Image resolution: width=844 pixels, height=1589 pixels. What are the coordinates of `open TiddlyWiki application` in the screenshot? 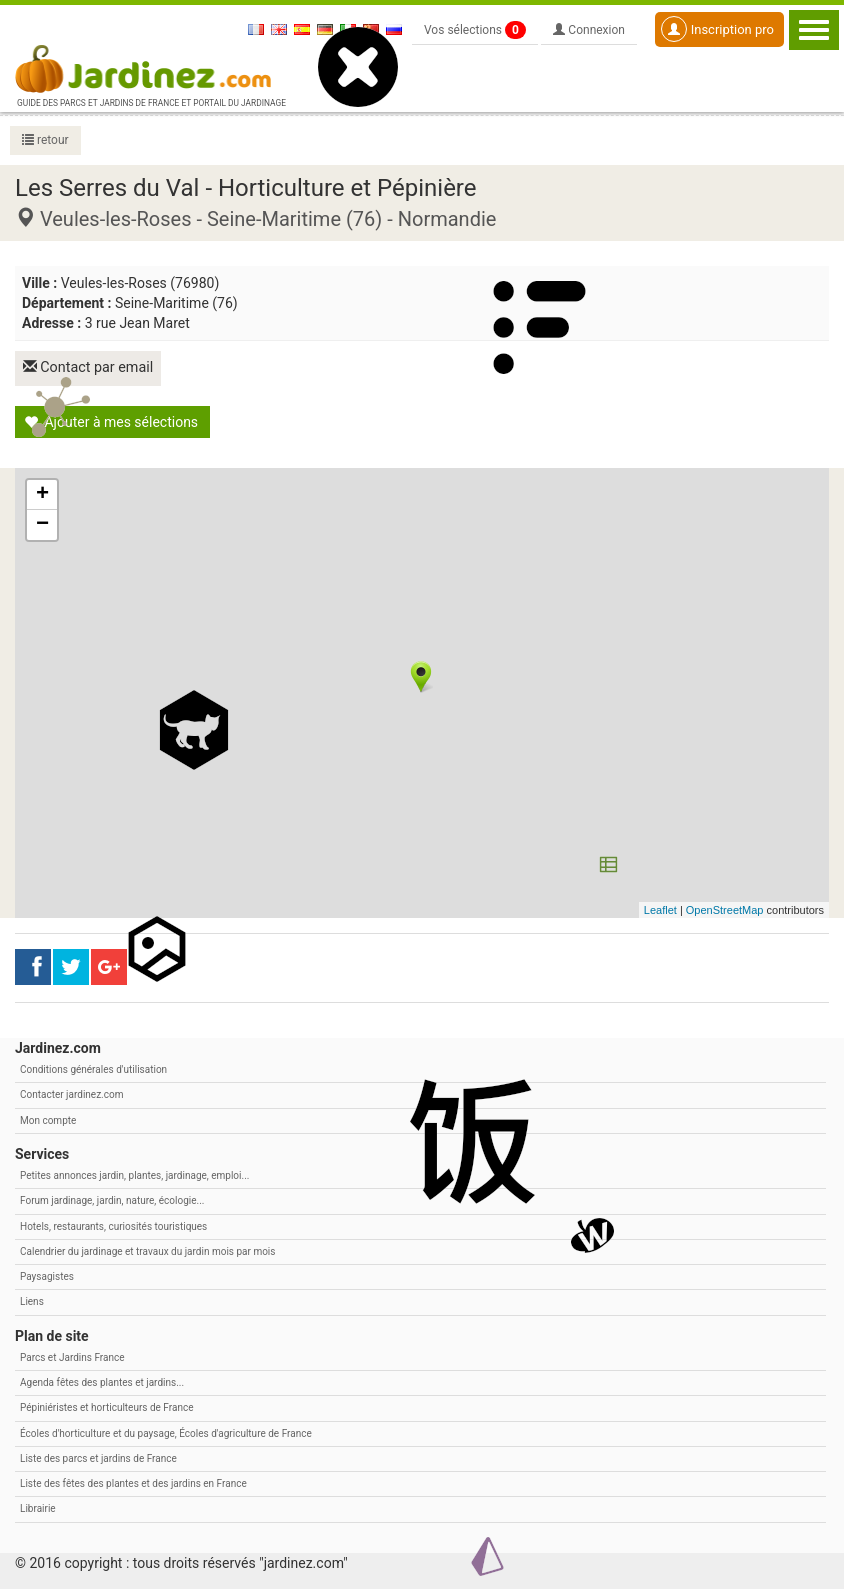 It's located at (194, 730).